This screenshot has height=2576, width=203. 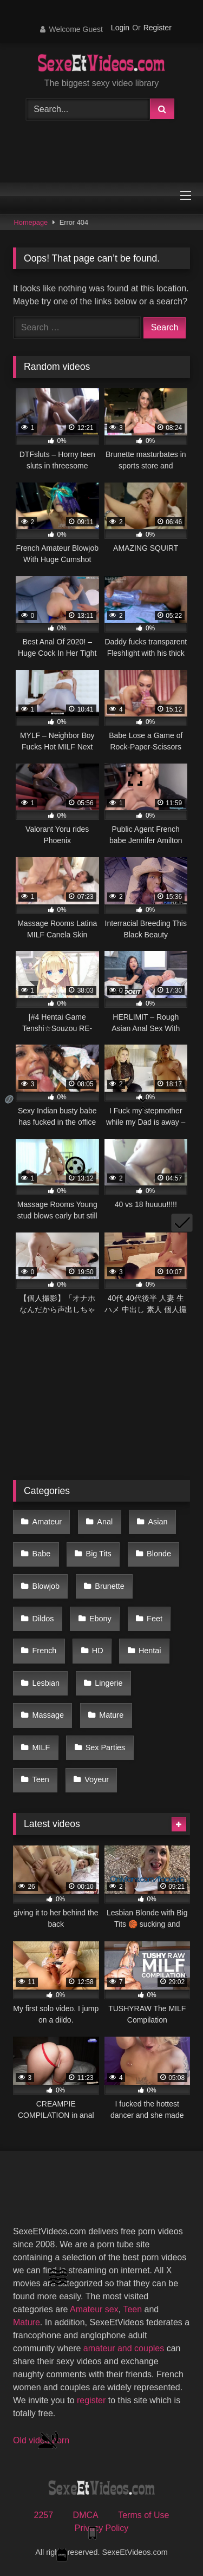 What do you see at coordinates (9, 1099) in the screenshot?
I see `access coffee shop or café locations` at bounding box center [9, 1099].